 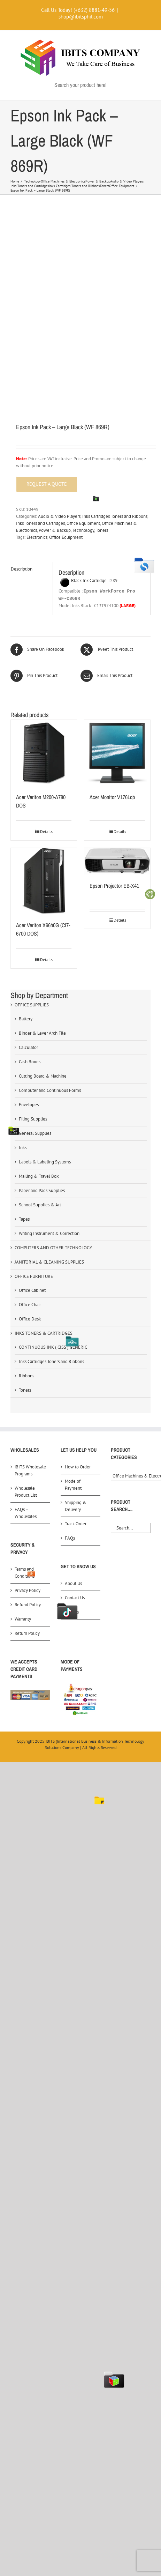 I want to click on open simplenote files folder, so click(x=144, y=566).